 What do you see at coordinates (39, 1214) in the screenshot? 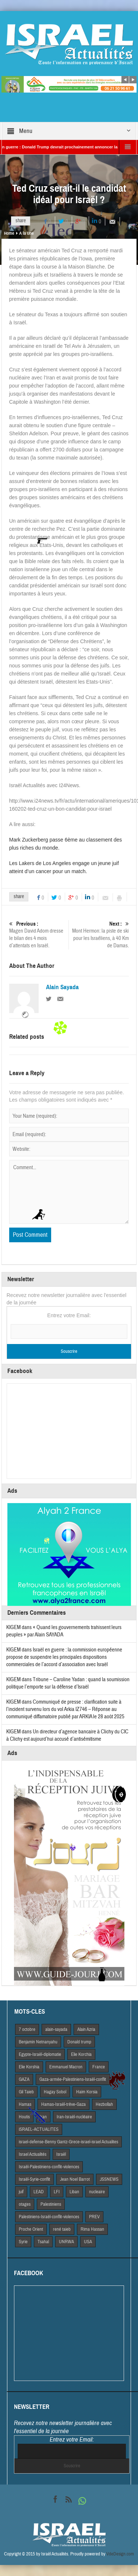
I see `select assassin or rogue character class` at bounding box center [39, 1214].